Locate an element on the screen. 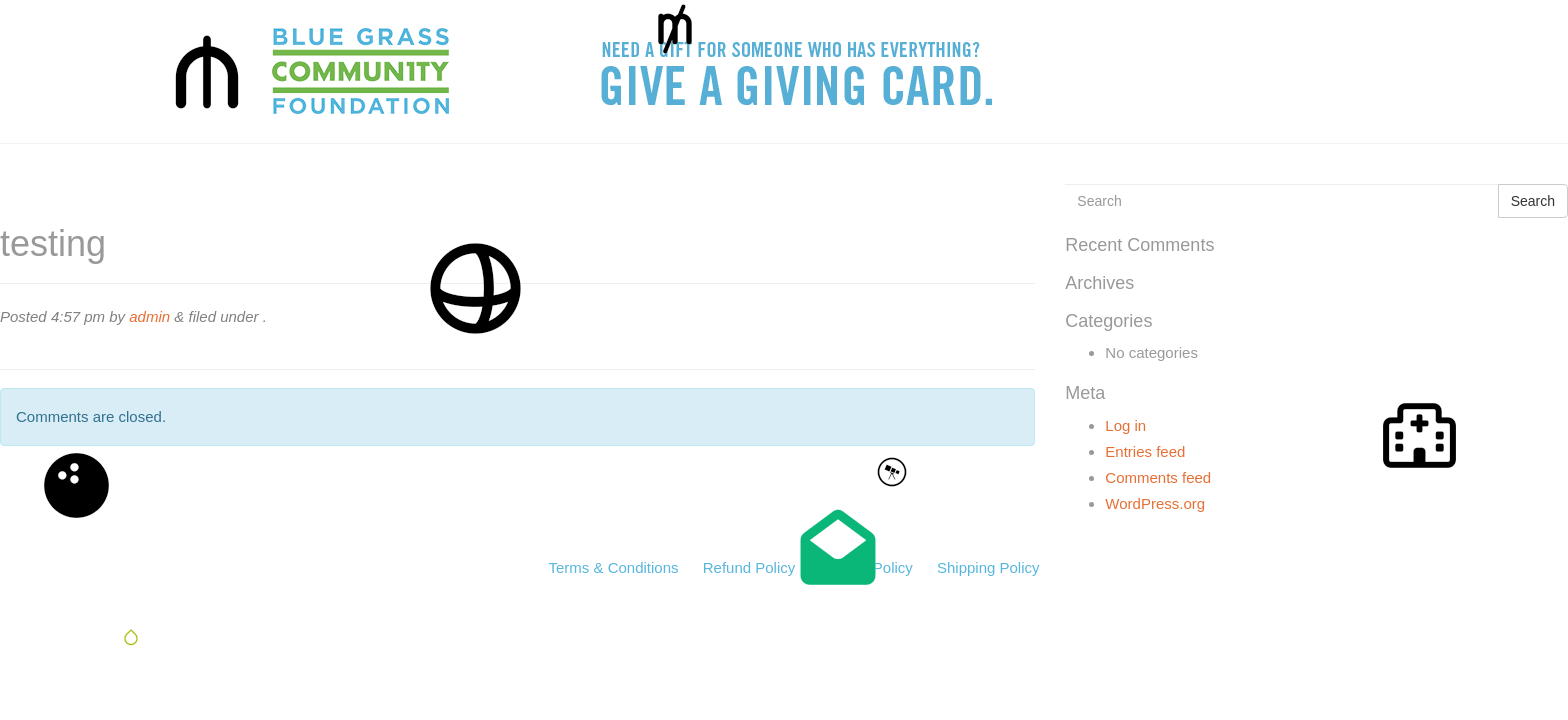 Image resolution: width=1568 pixels, height=720 pixels. find nearby hospitals or medical facilities is located at coordinates (1419, 435).